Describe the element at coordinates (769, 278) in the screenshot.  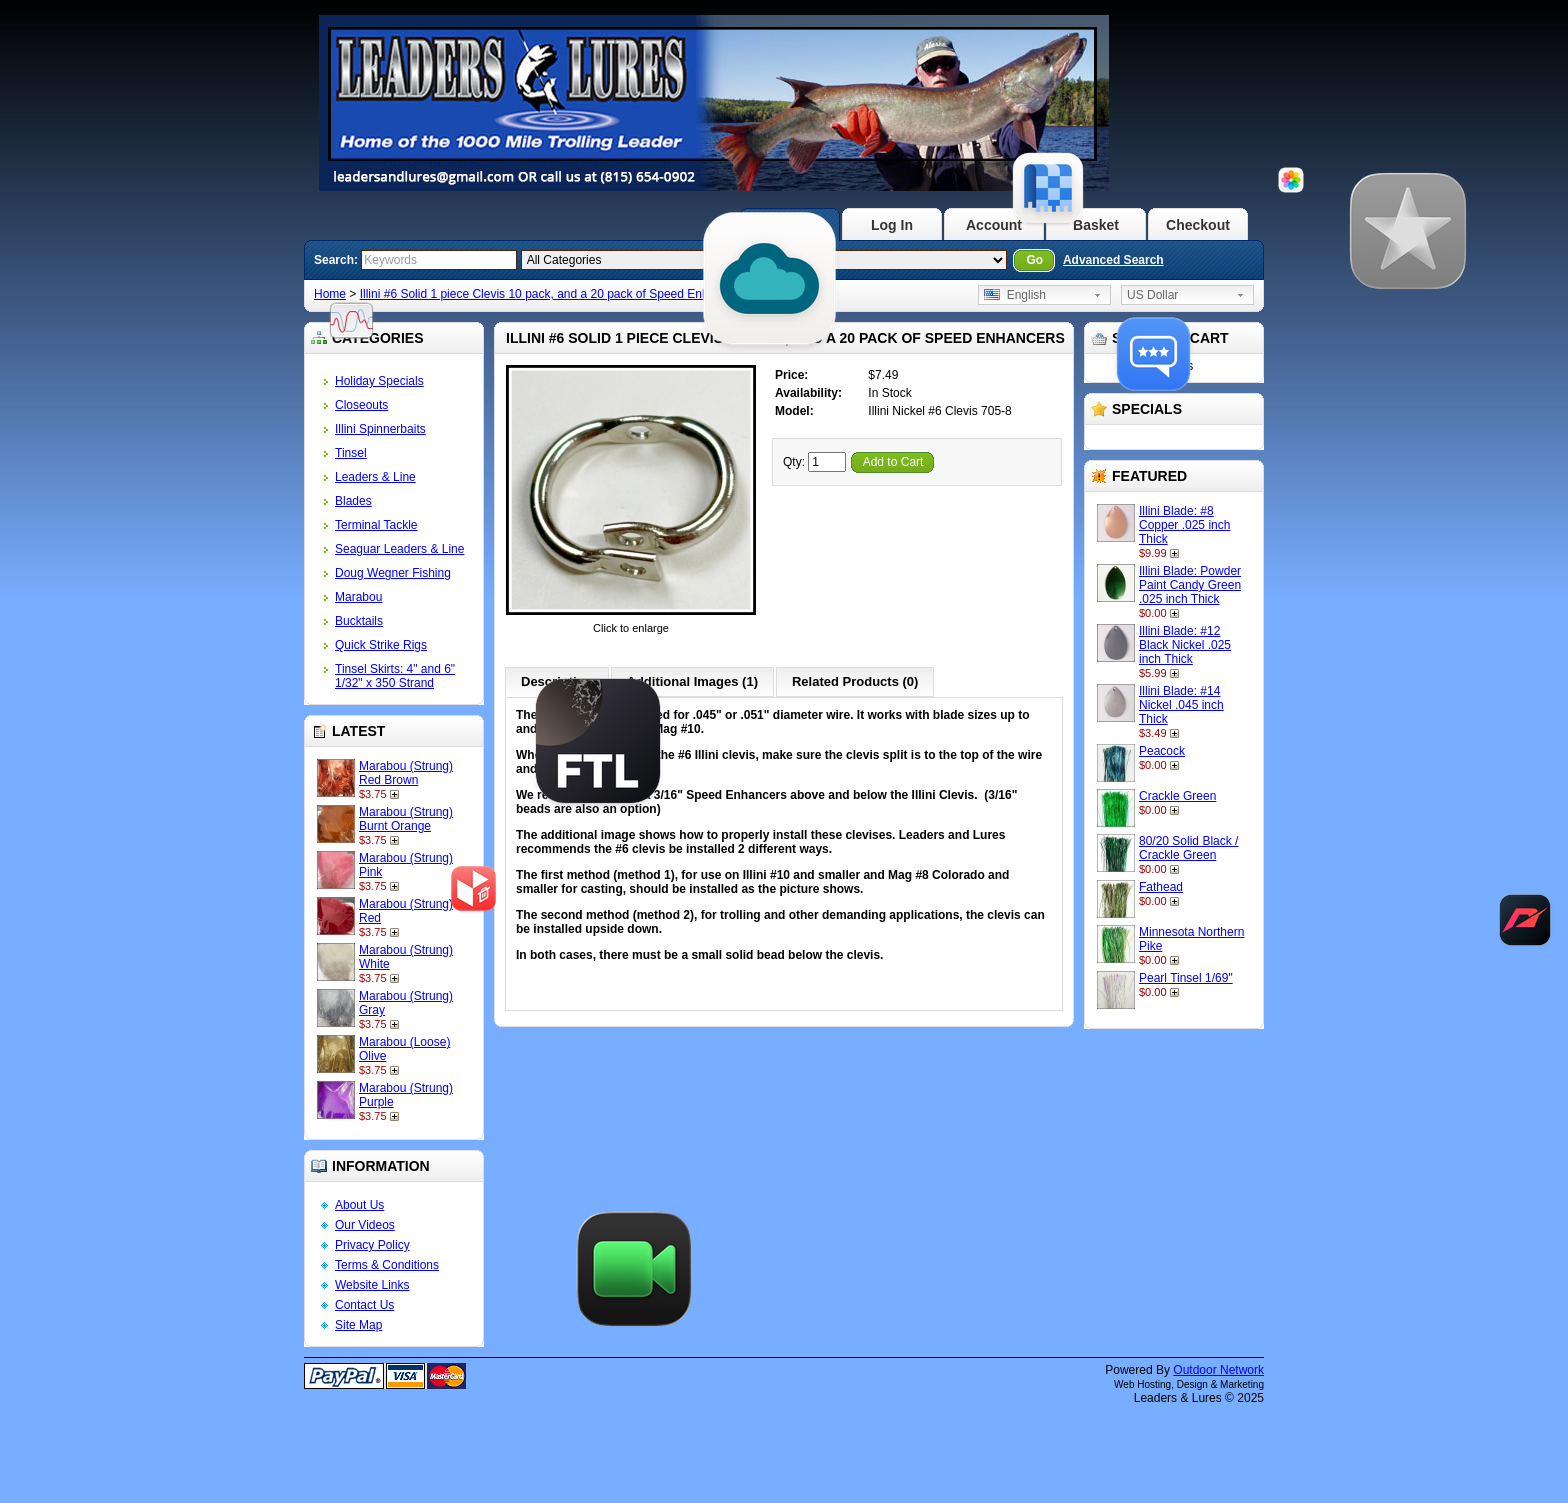
I see `launch airvpn application` at that location.